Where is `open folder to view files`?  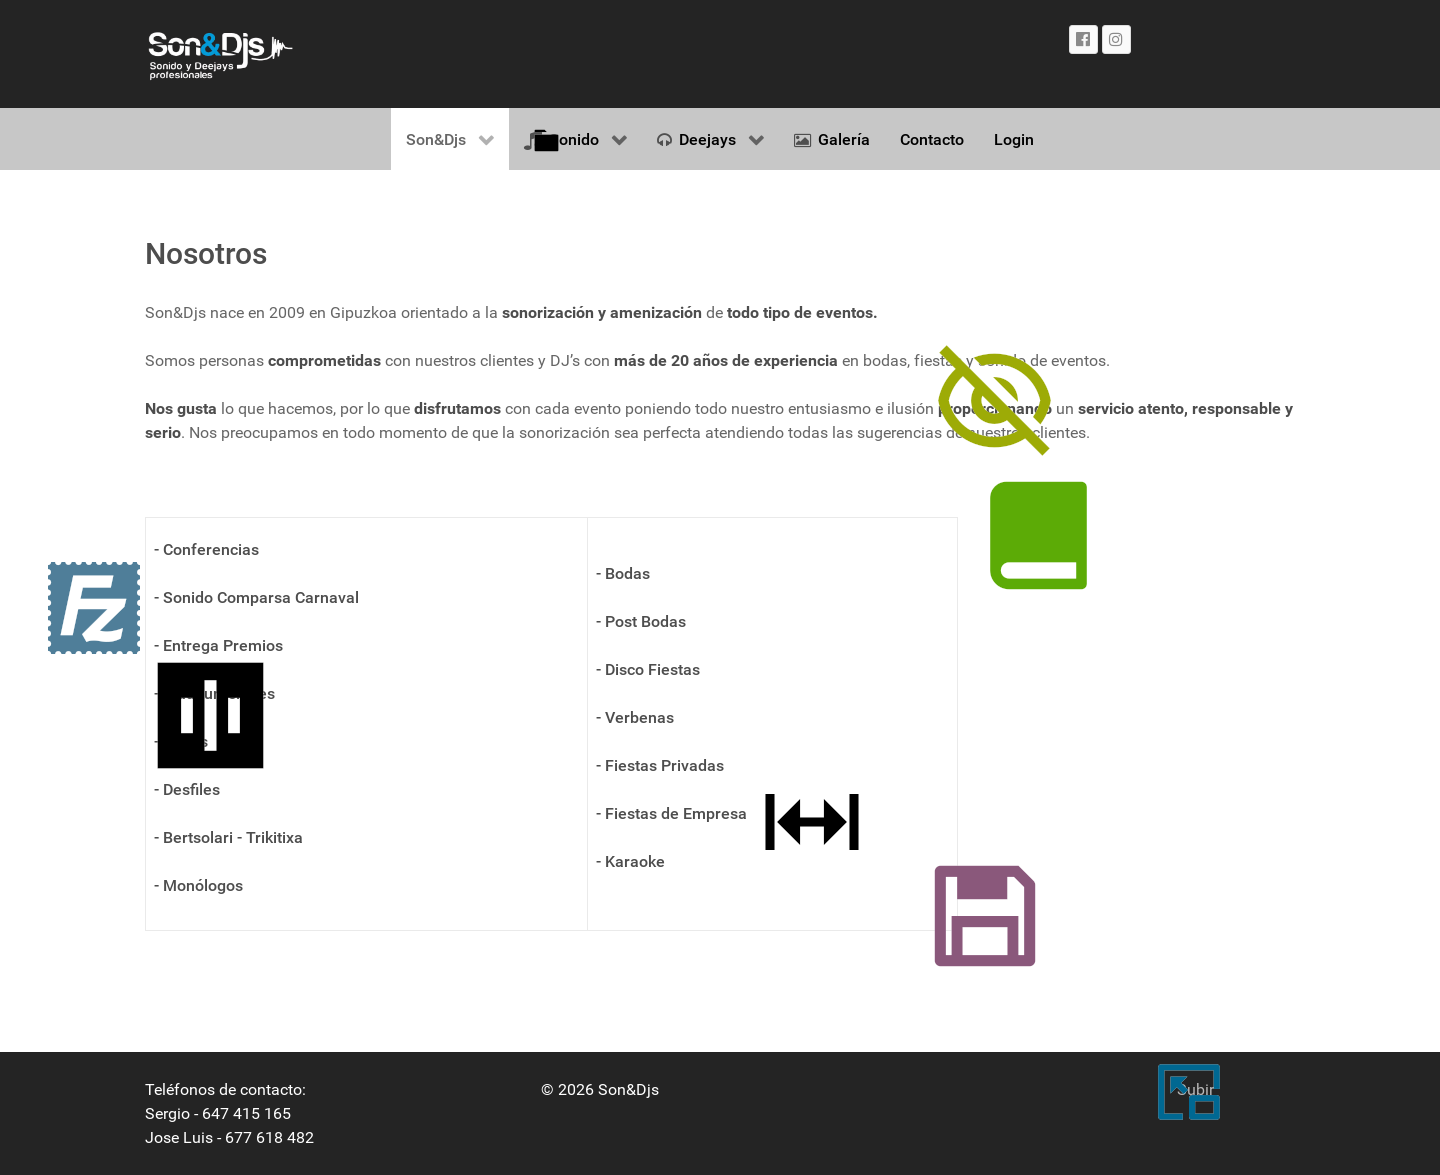 open folder to view files is located at coordinates (546, 140).